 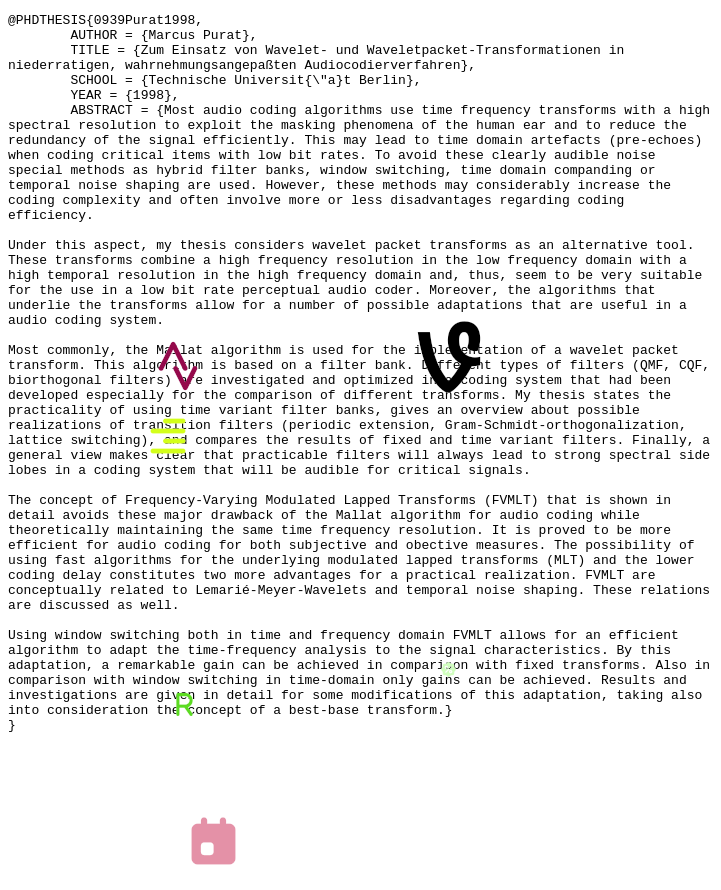 I want to click on align text to the right, so click(x=168, y=436).